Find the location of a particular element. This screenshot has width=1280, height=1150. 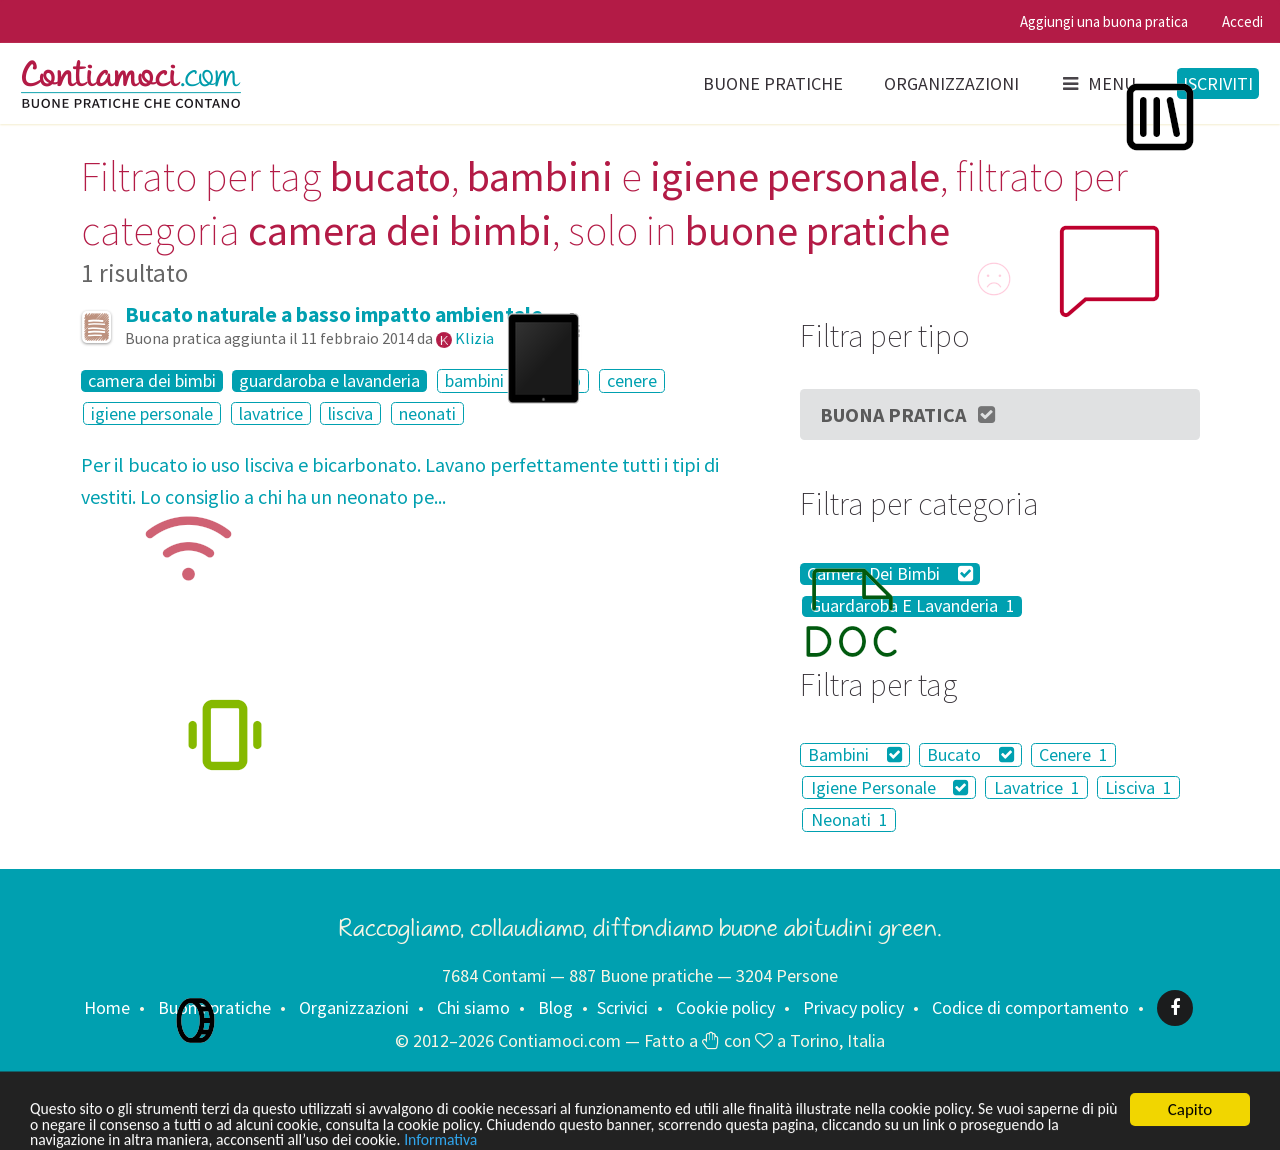

open a document file is located at coordinates (852, 616).